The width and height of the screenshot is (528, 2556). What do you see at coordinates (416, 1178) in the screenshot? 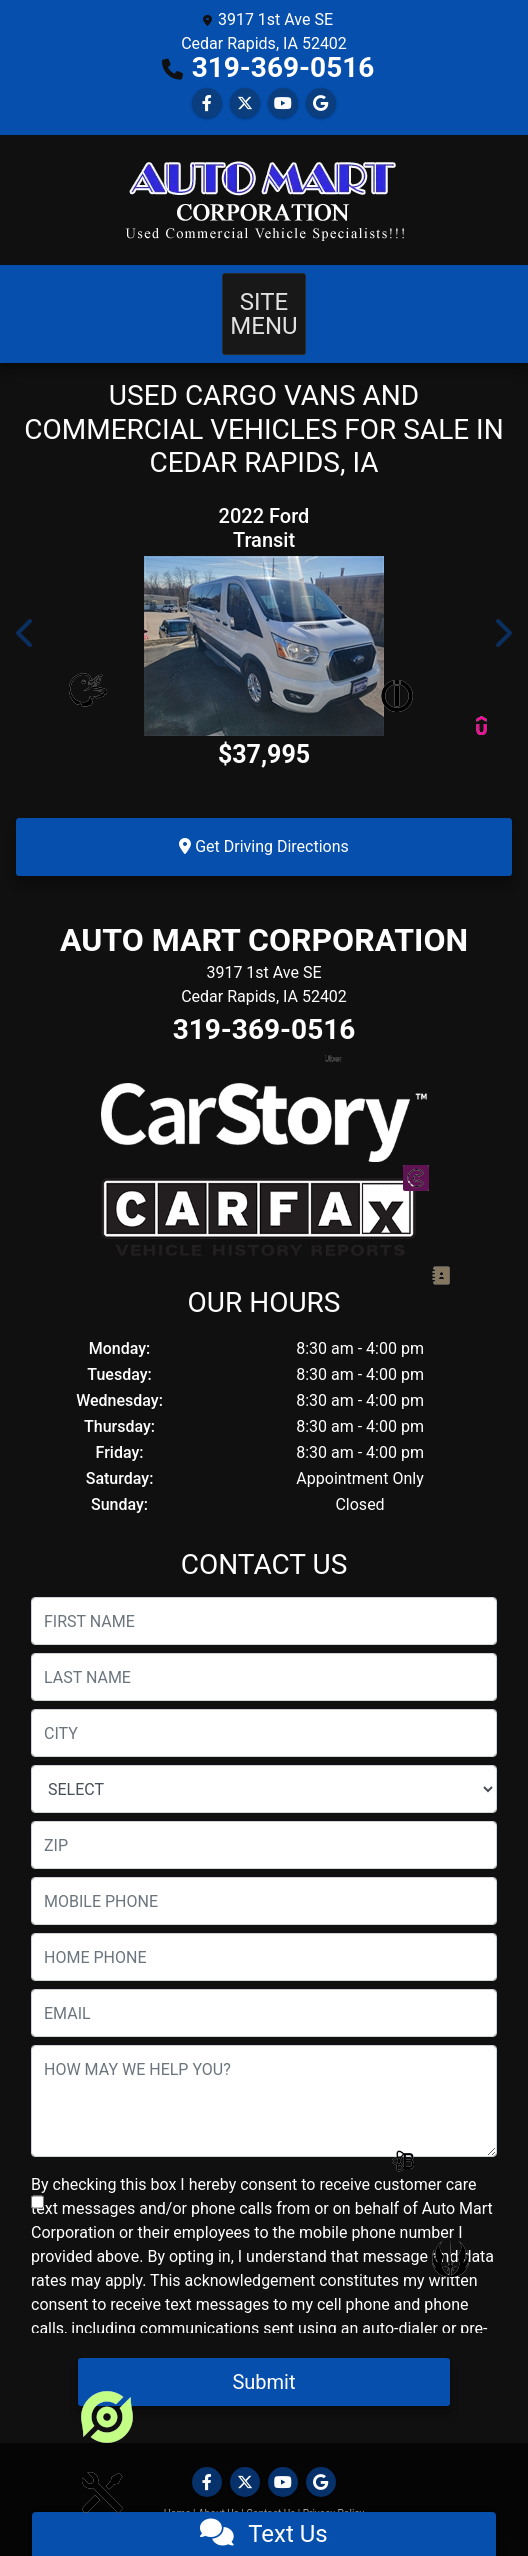
I see `cheerio library logo` at bounding box center [416, 1178].